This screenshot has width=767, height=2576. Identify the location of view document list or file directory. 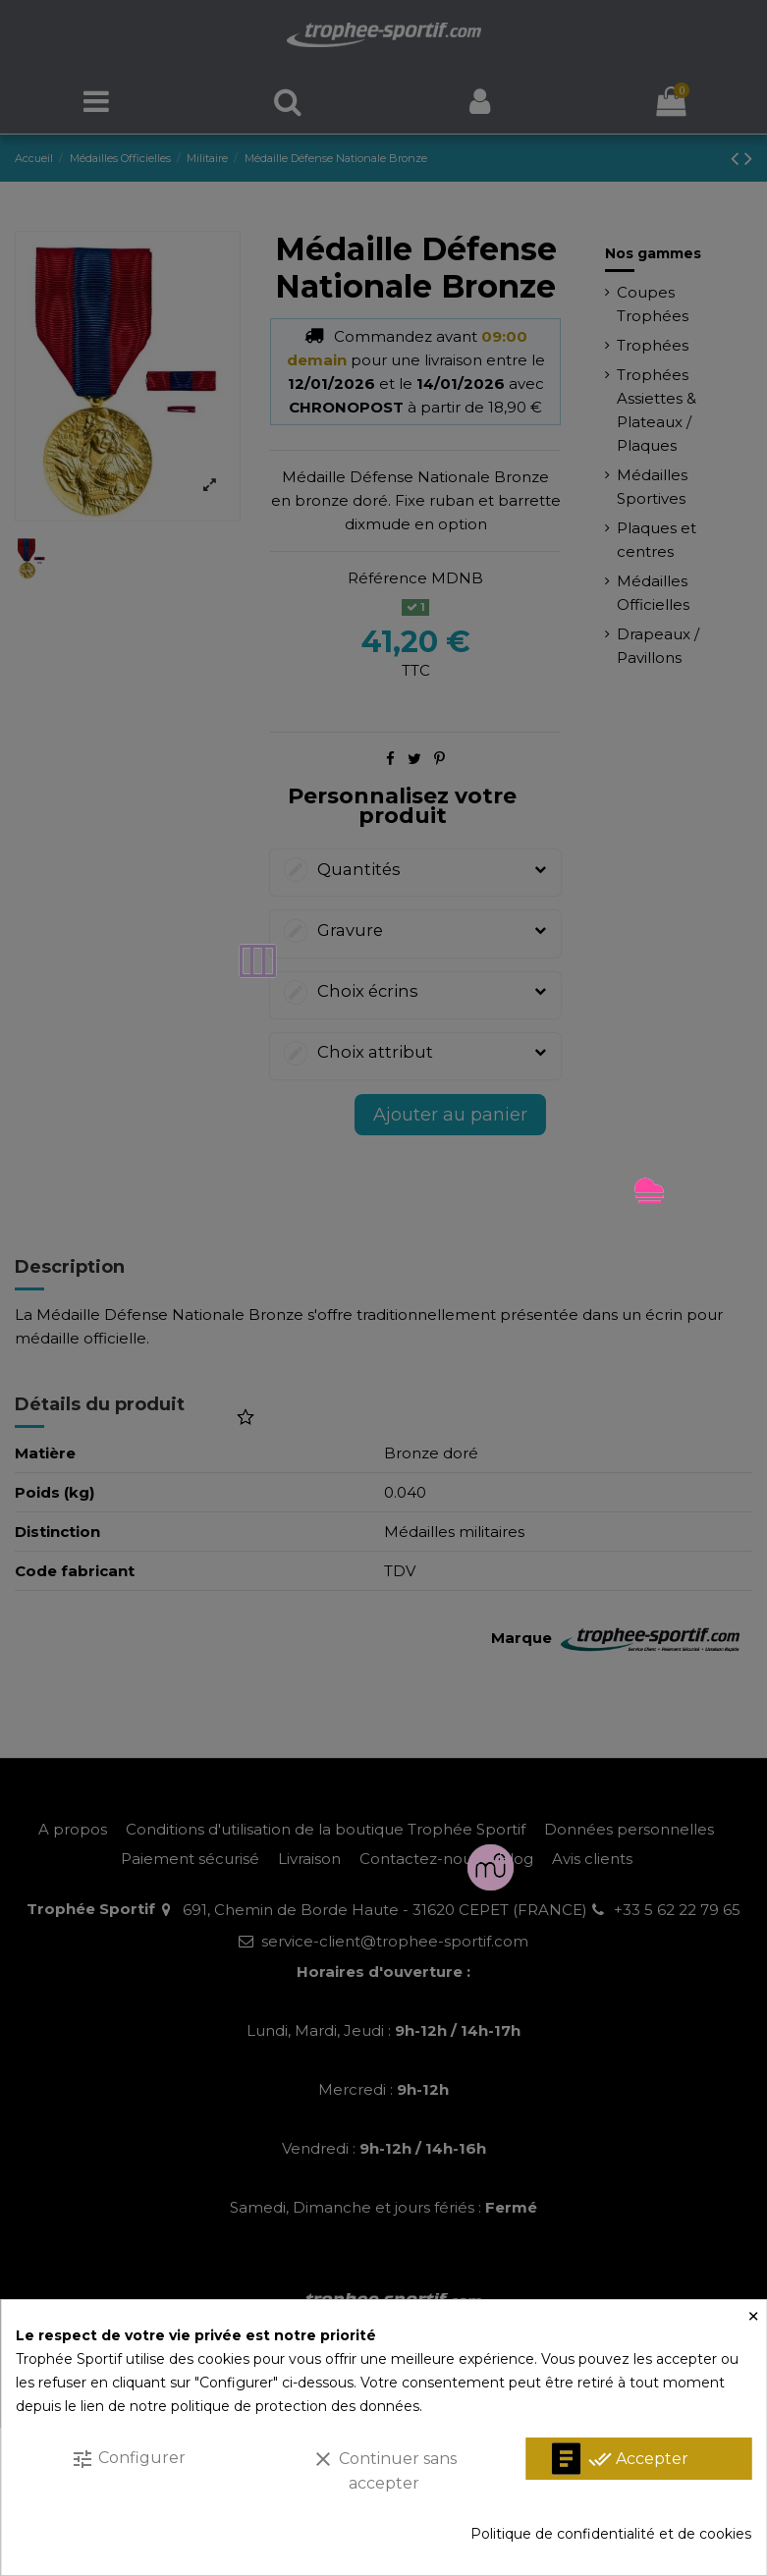
(566, 2458).